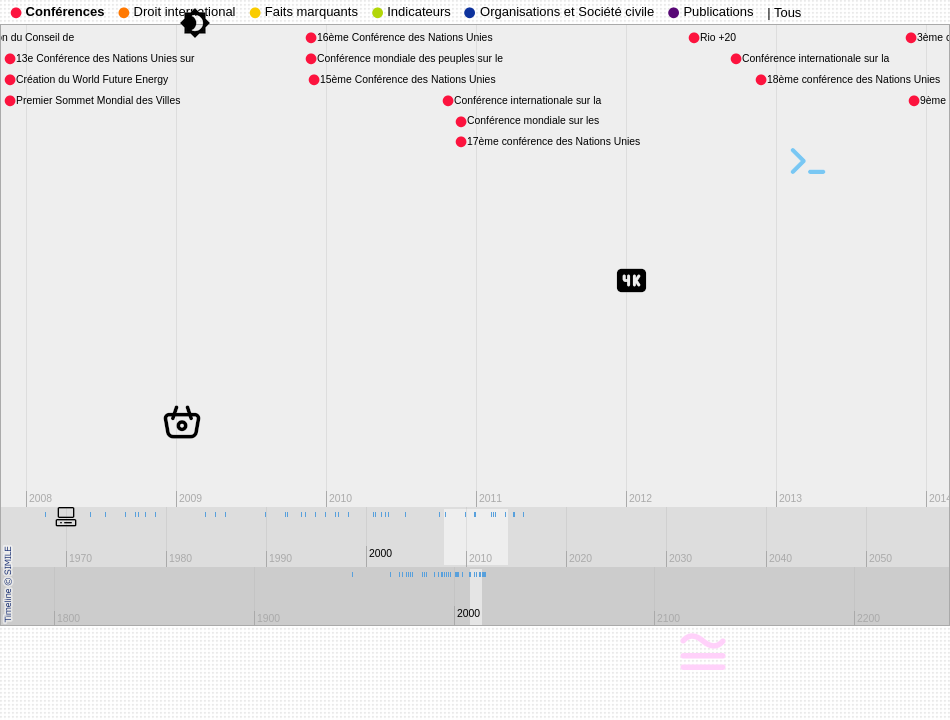 This screenshot has width=950, height=720. Describe the element at coordinates (703, 653) in the screenshot. I see `indicates mathematical congruence or equivalence` at that location.